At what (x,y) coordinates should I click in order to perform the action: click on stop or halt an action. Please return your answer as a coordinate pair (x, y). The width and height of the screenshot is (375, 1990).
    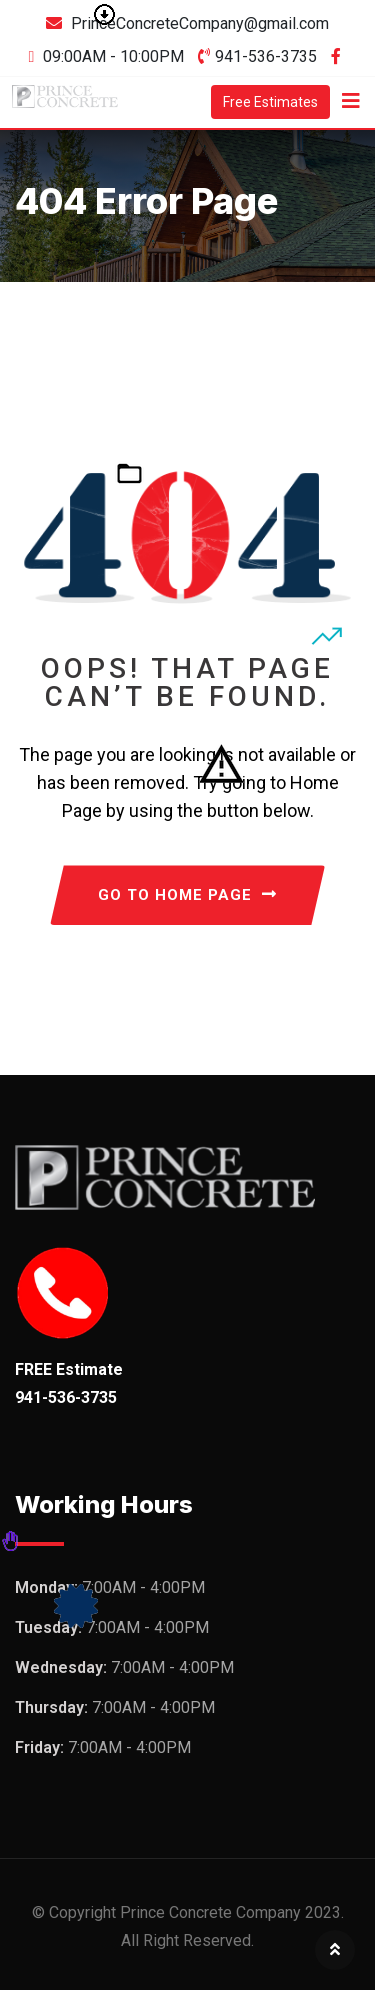
    Looking at the image, I should click on (10, 1541).